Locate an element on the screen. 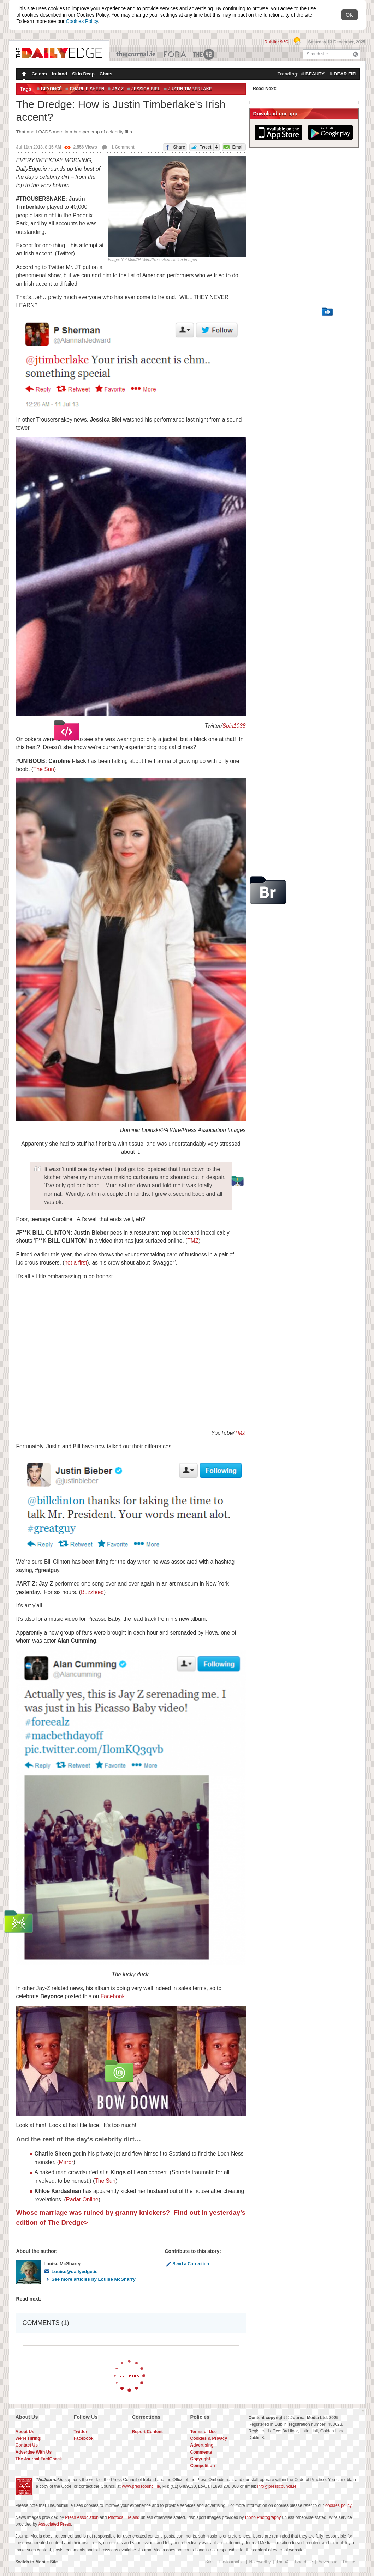  open linux mint system folder is located at coordinates (119, 2072).